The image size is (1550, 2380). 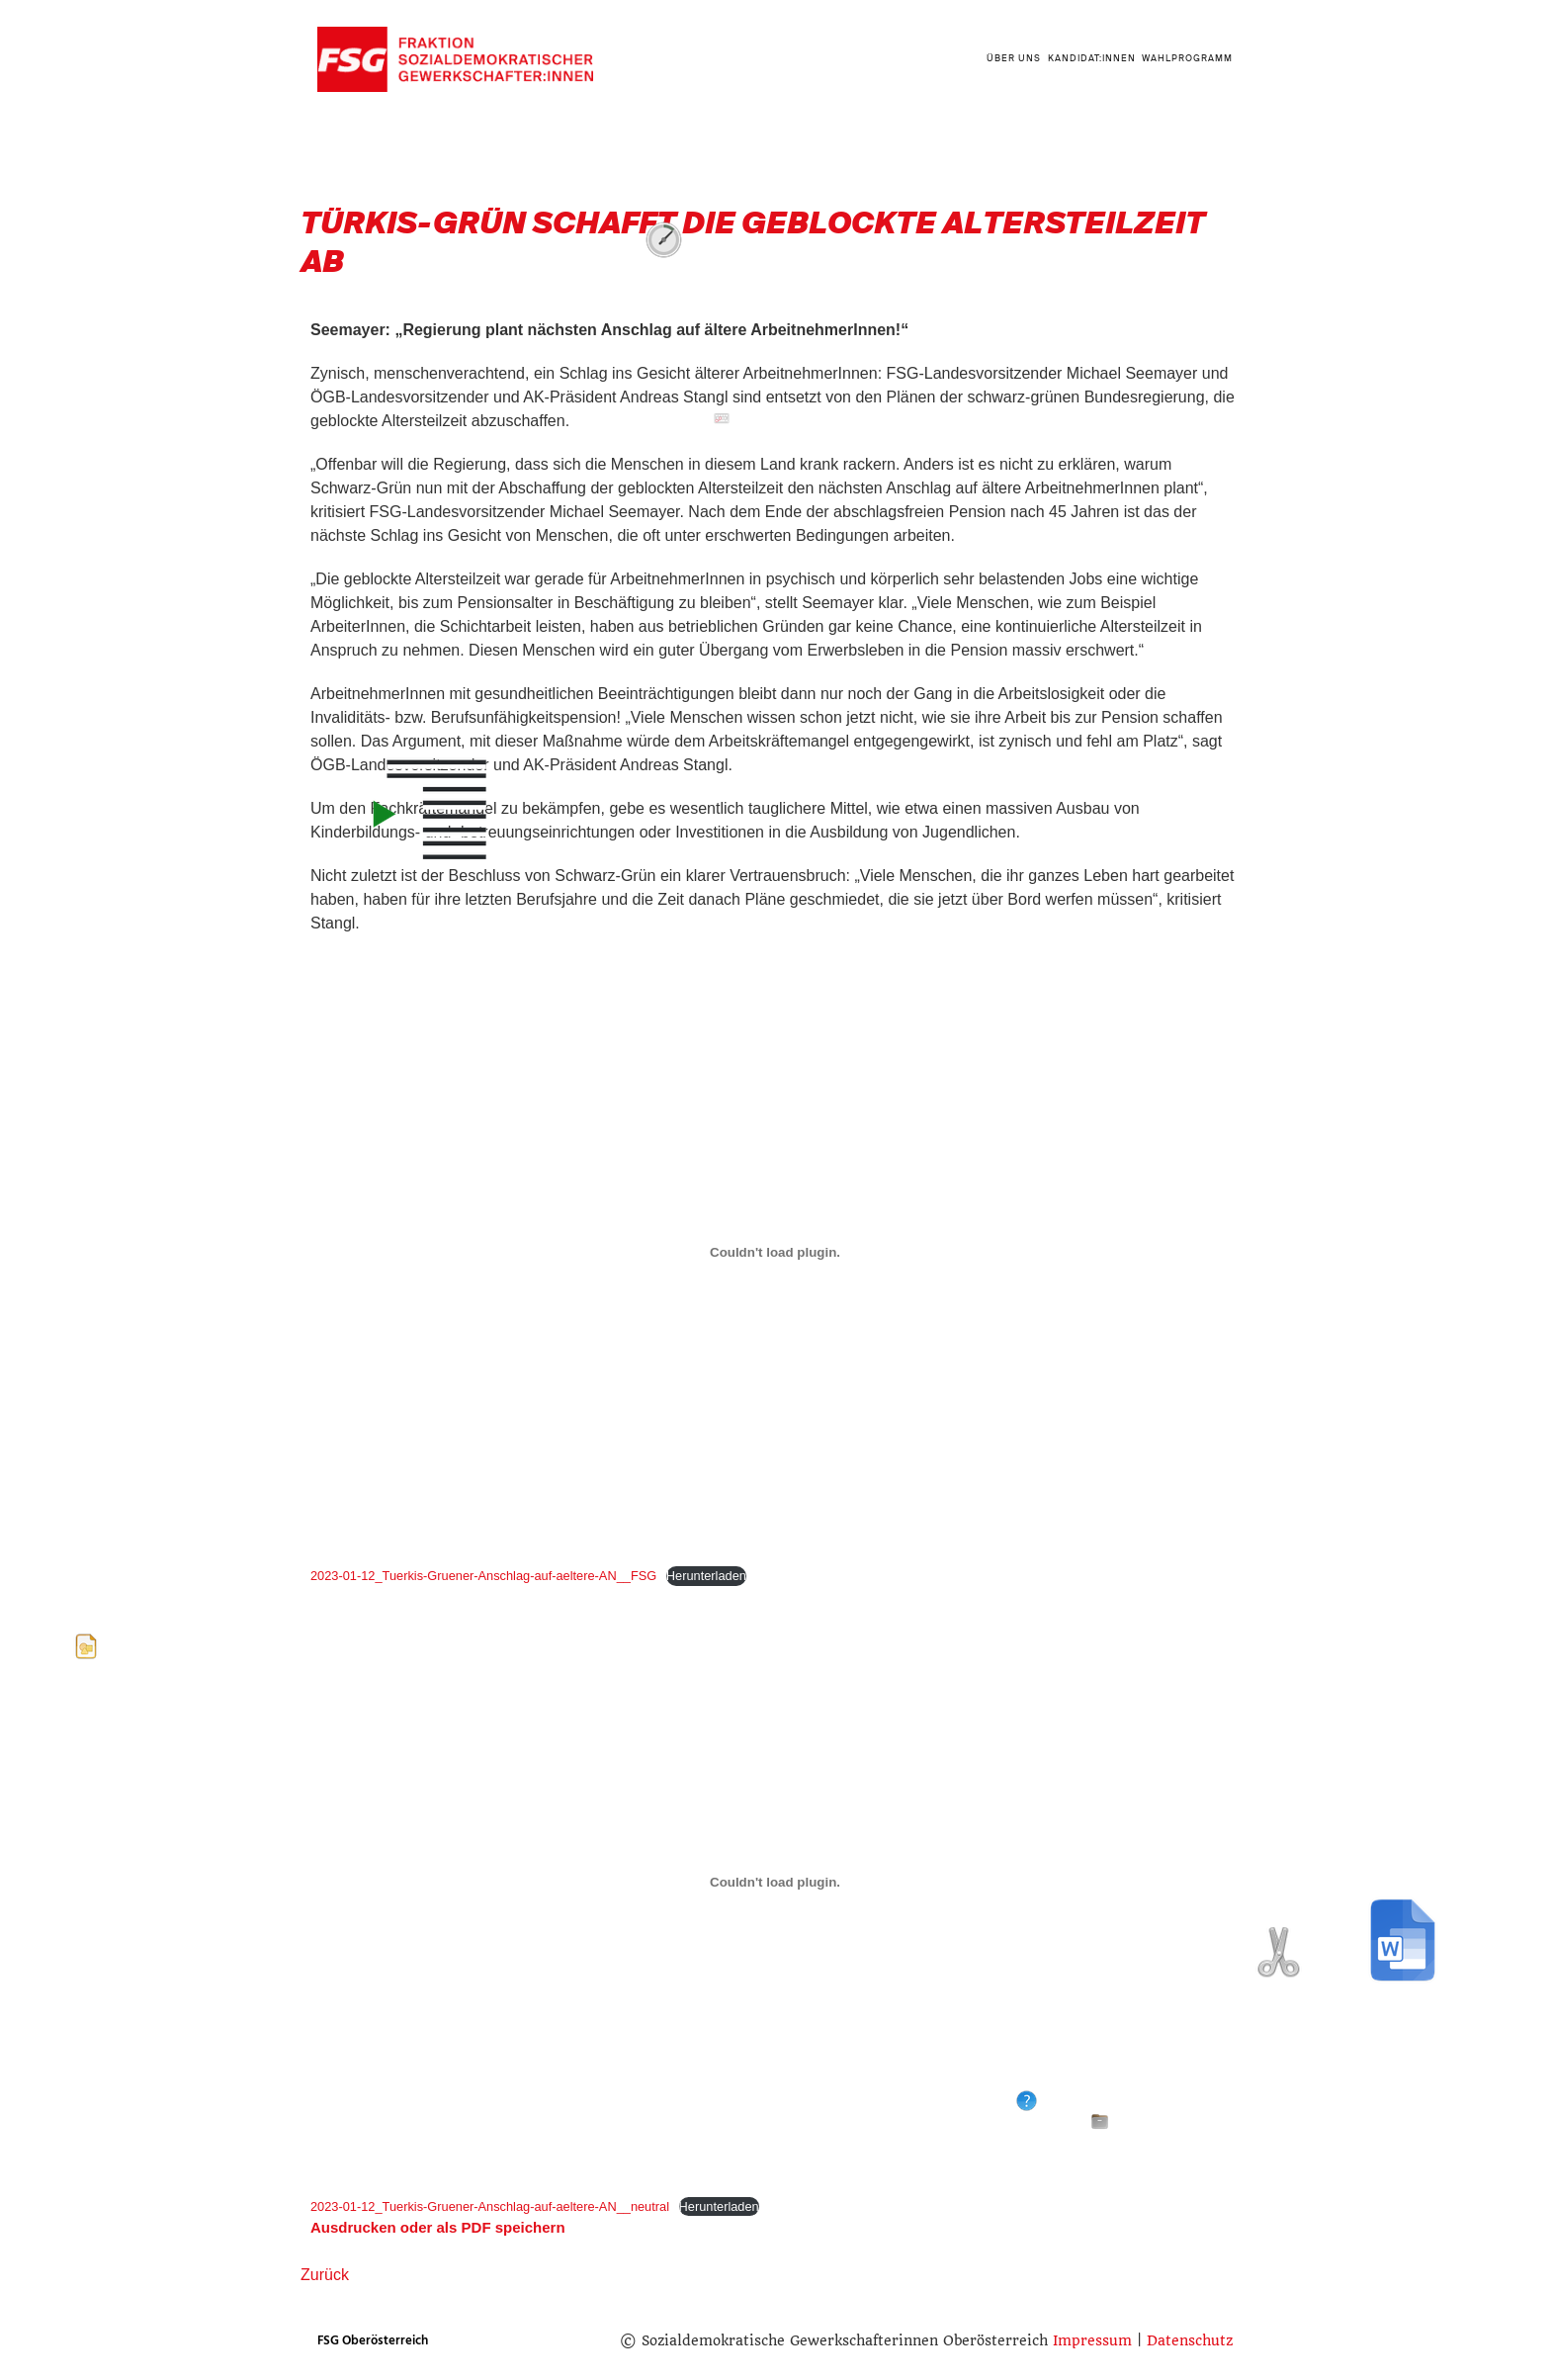 What do you see at coordinates (1278, 1952) in the screenshot?
I see `cut selected content to clipboard` at bounding box center [1278, 1952].